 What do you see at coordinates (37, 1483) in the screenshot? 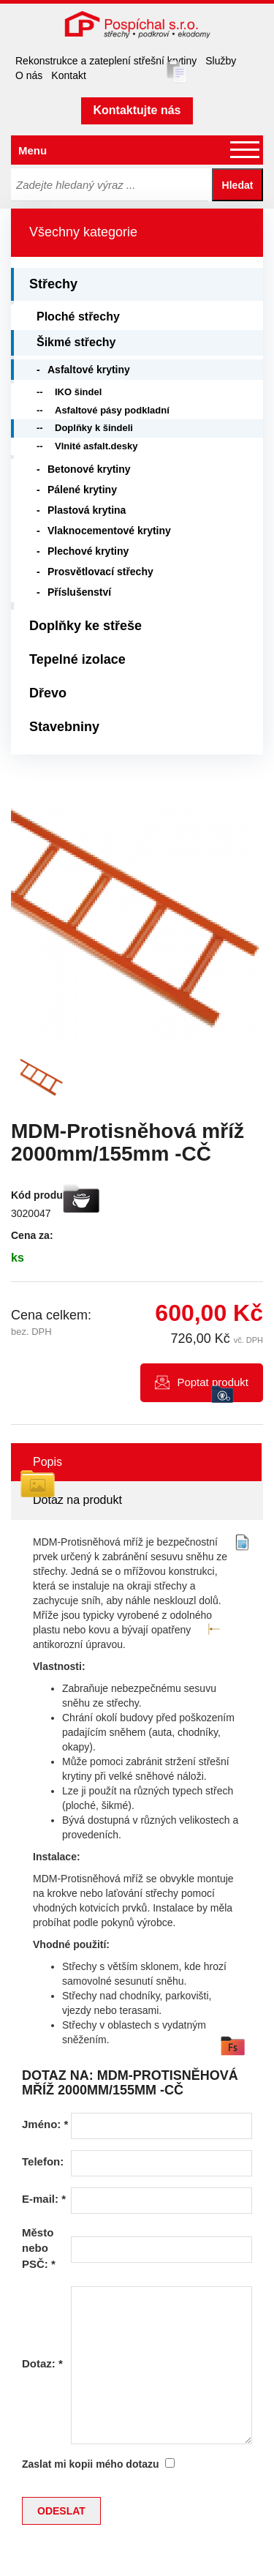
I see `open your images folder` at bounding box center [37, 1483].